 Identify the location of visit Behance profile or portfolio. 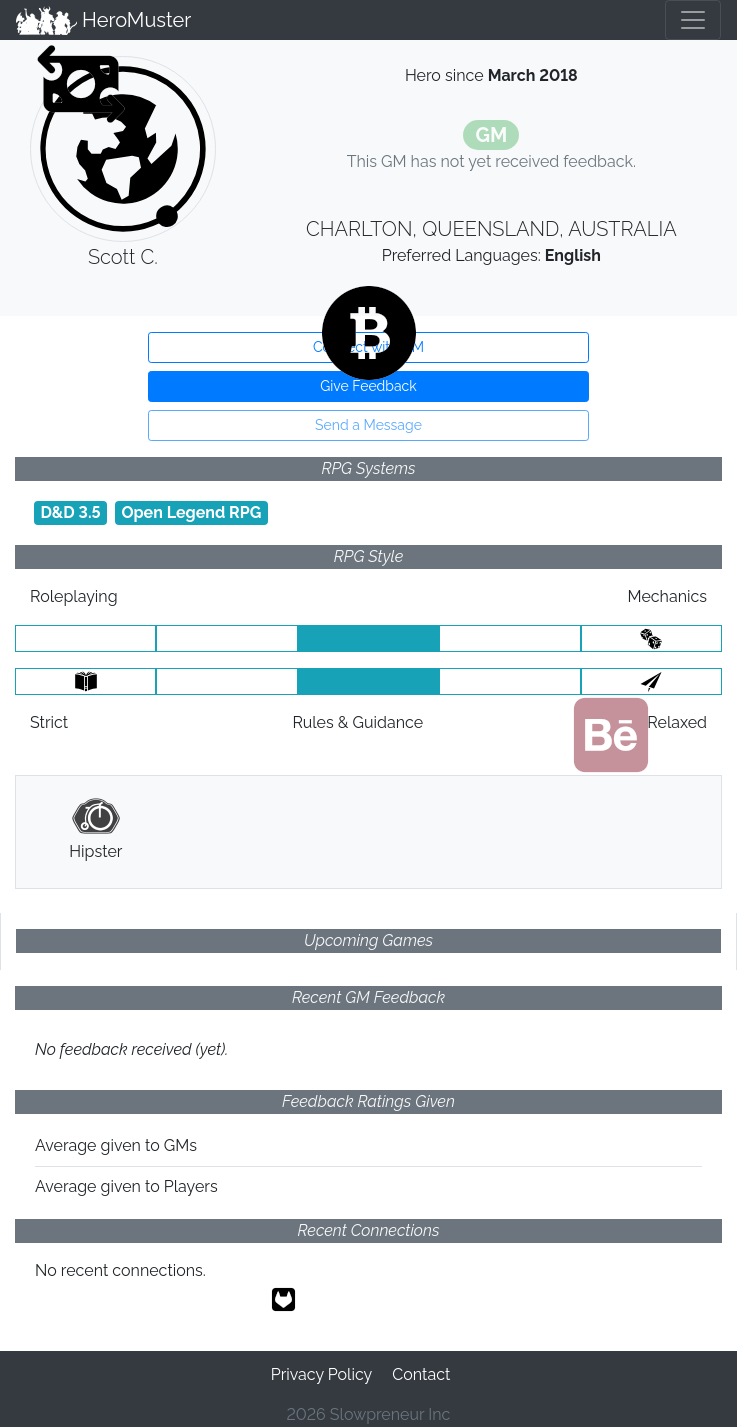
(611, 735).